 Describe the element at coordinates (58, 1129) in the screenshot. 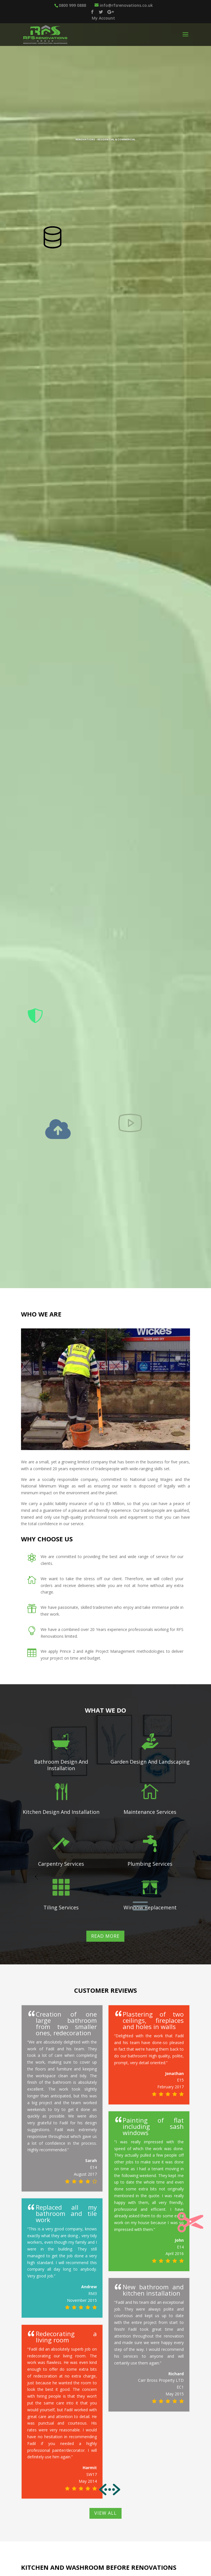

I see `upload file to cloud storage` at that location.